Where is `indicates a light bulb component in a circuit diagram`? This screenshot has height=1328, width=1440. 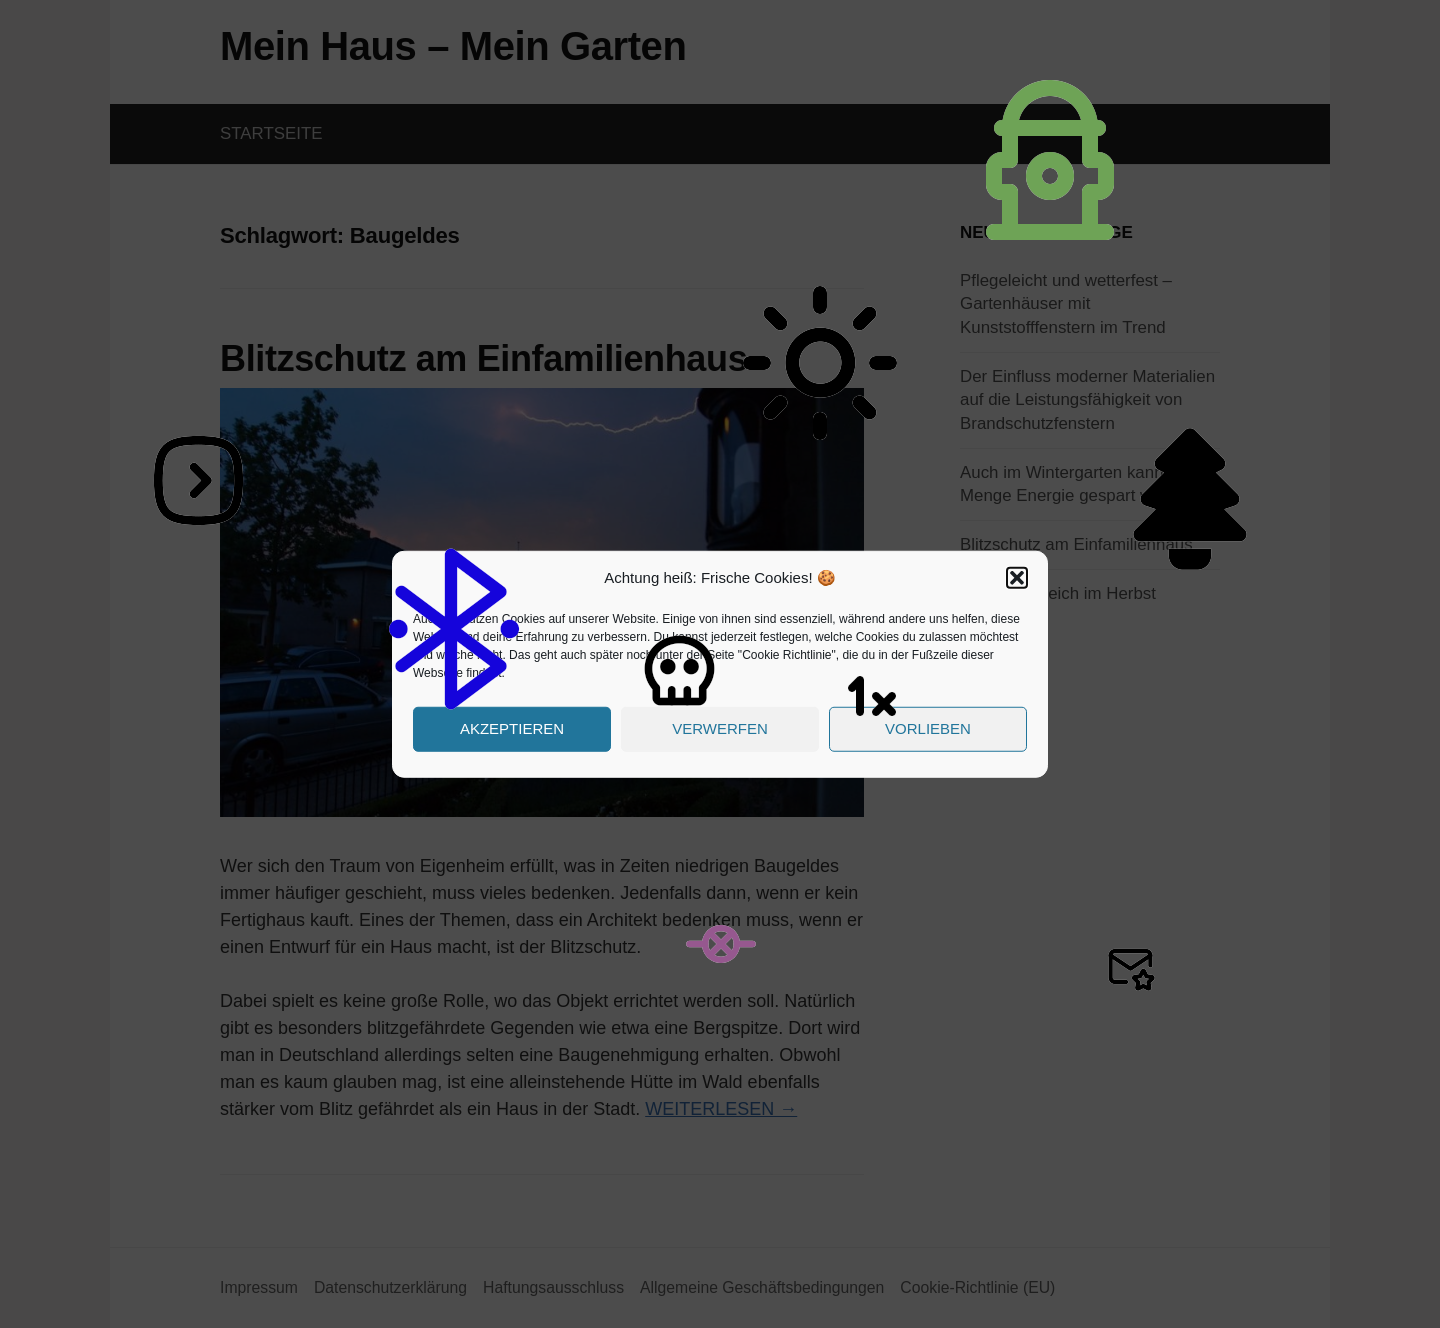 indicates a light bulb component in a circuit diagram is located at coordinates (721, 944).